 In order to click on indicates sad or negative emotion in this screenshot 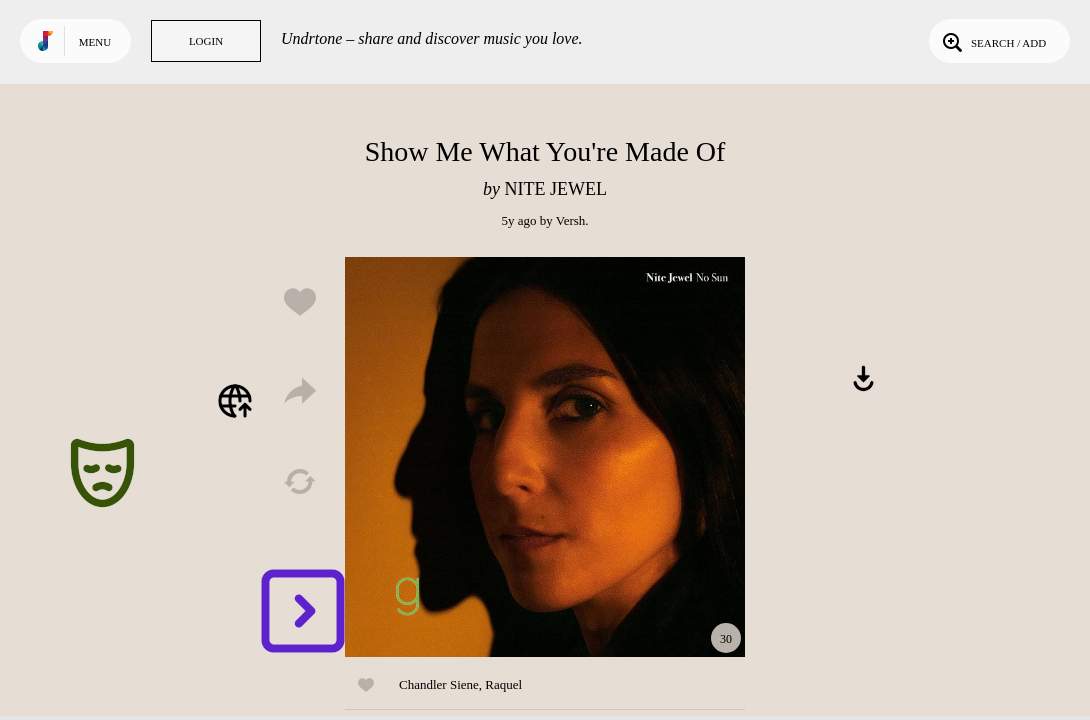, I will do `click(102, 470)`.